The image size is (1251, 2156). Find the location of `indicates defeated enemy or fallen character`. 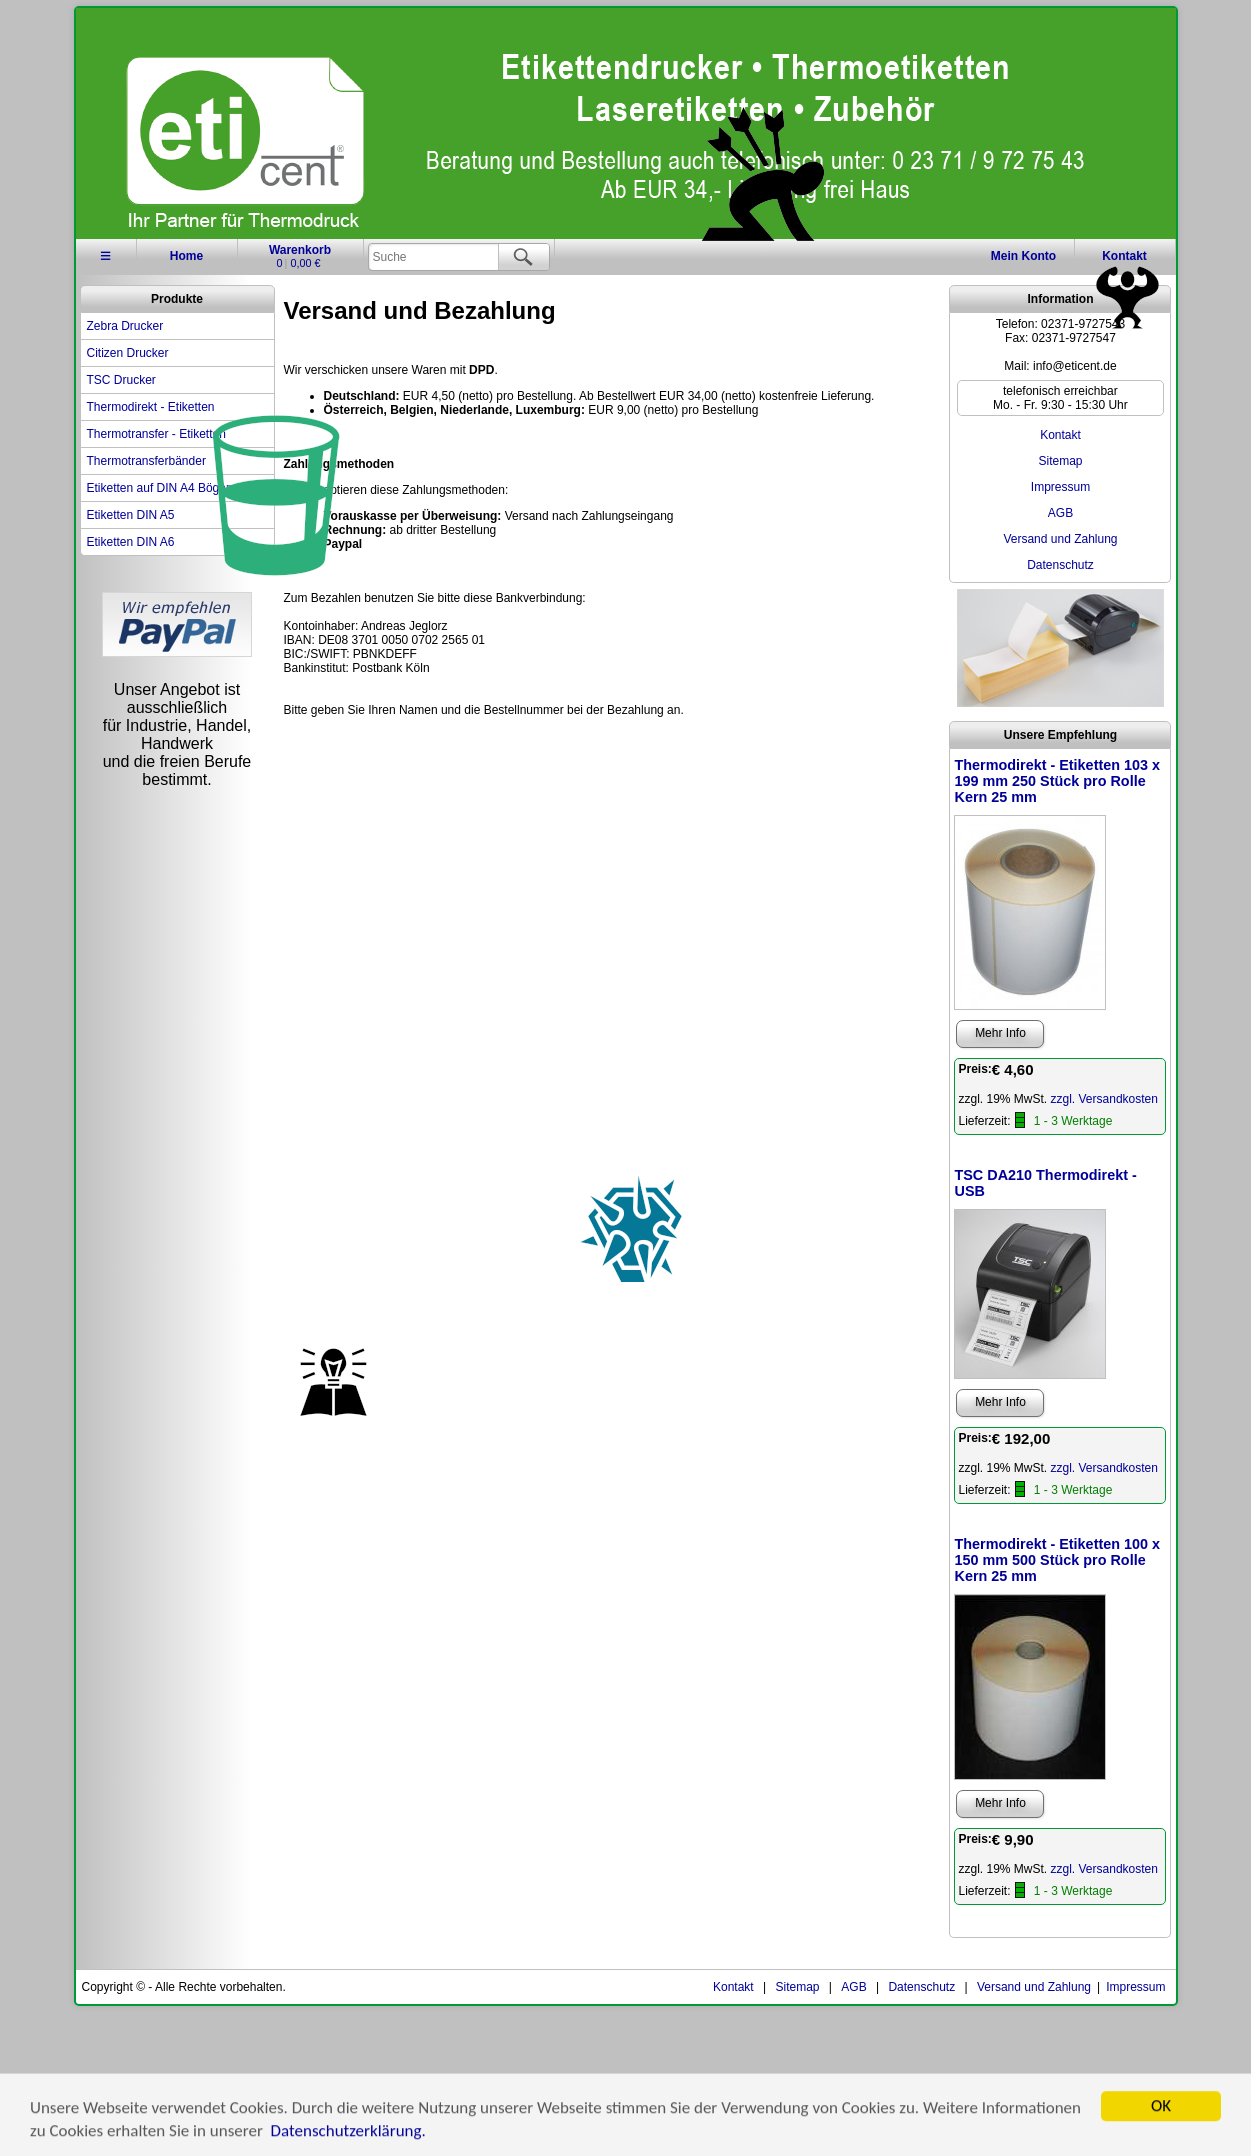

indicates defeated enemy or fallen character is located at coordinates (762, 172).